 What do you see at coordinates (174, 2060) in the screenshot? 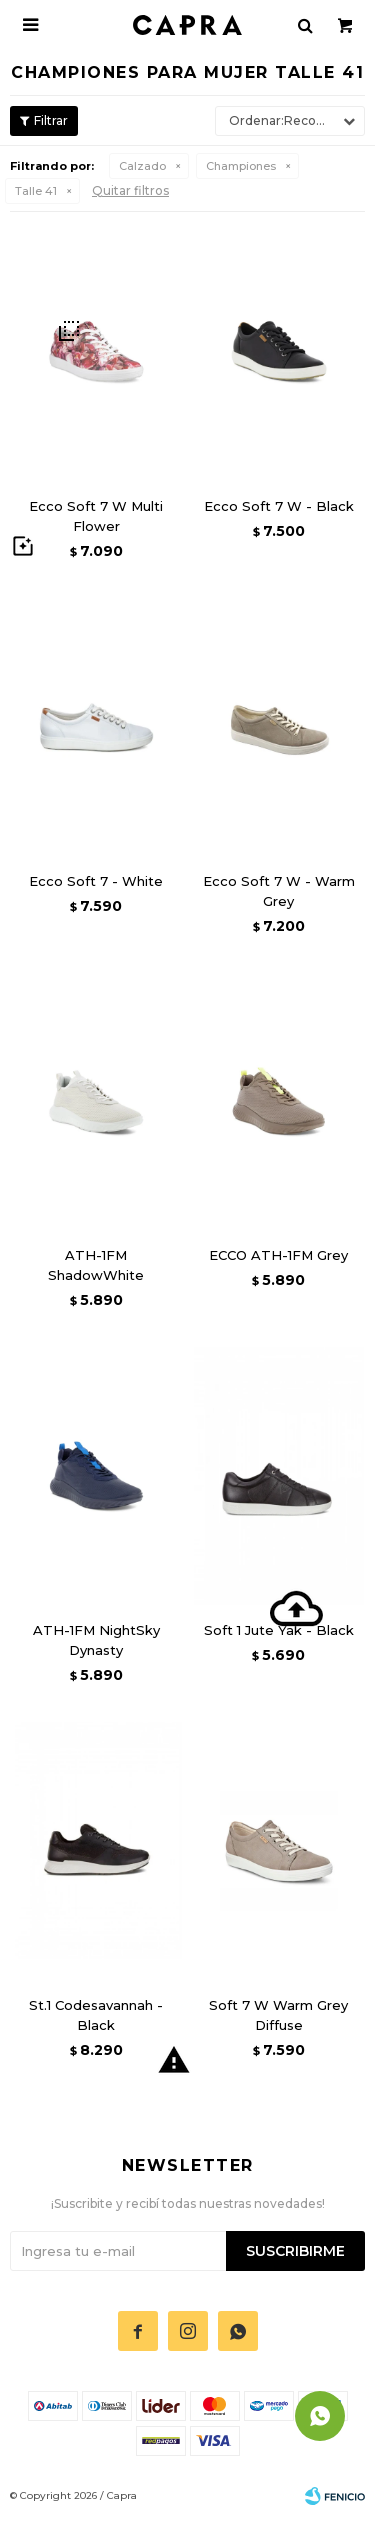
I see `indicates a warning or potential issue` at bounding box center [174, 2060].